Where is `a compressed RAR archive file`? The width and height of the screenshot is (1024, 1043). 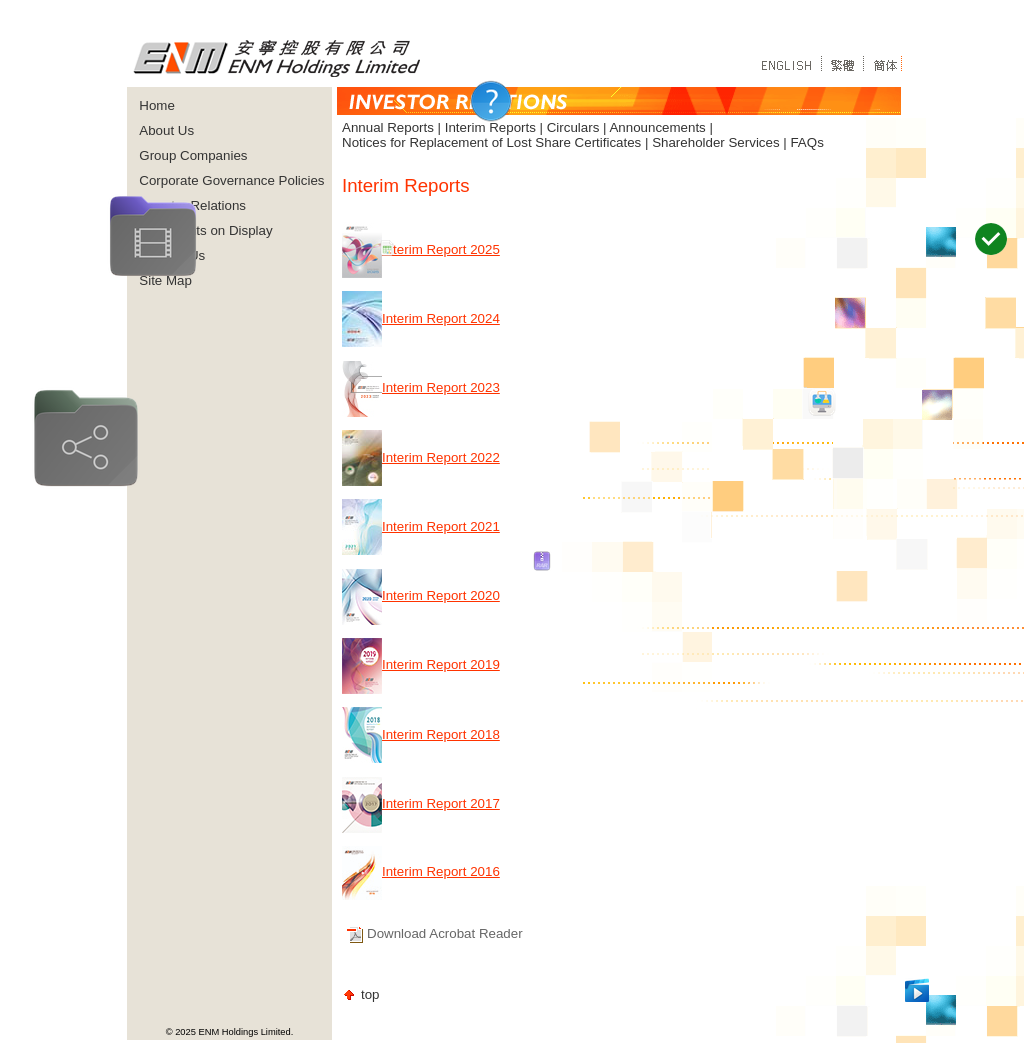
a compressed RAR archive file is located at coordinates (542, 561).